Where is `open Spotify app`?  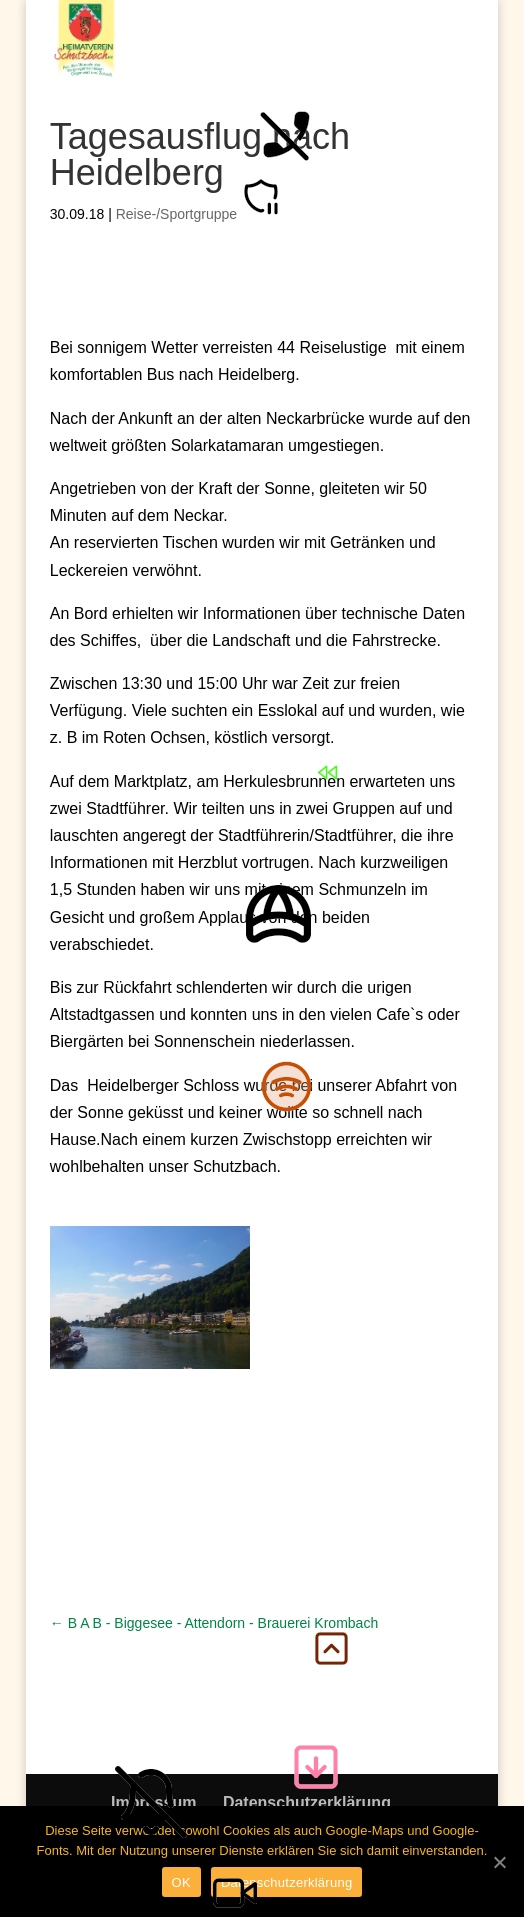
open Spotify app is located at coordinates (286, 1086).